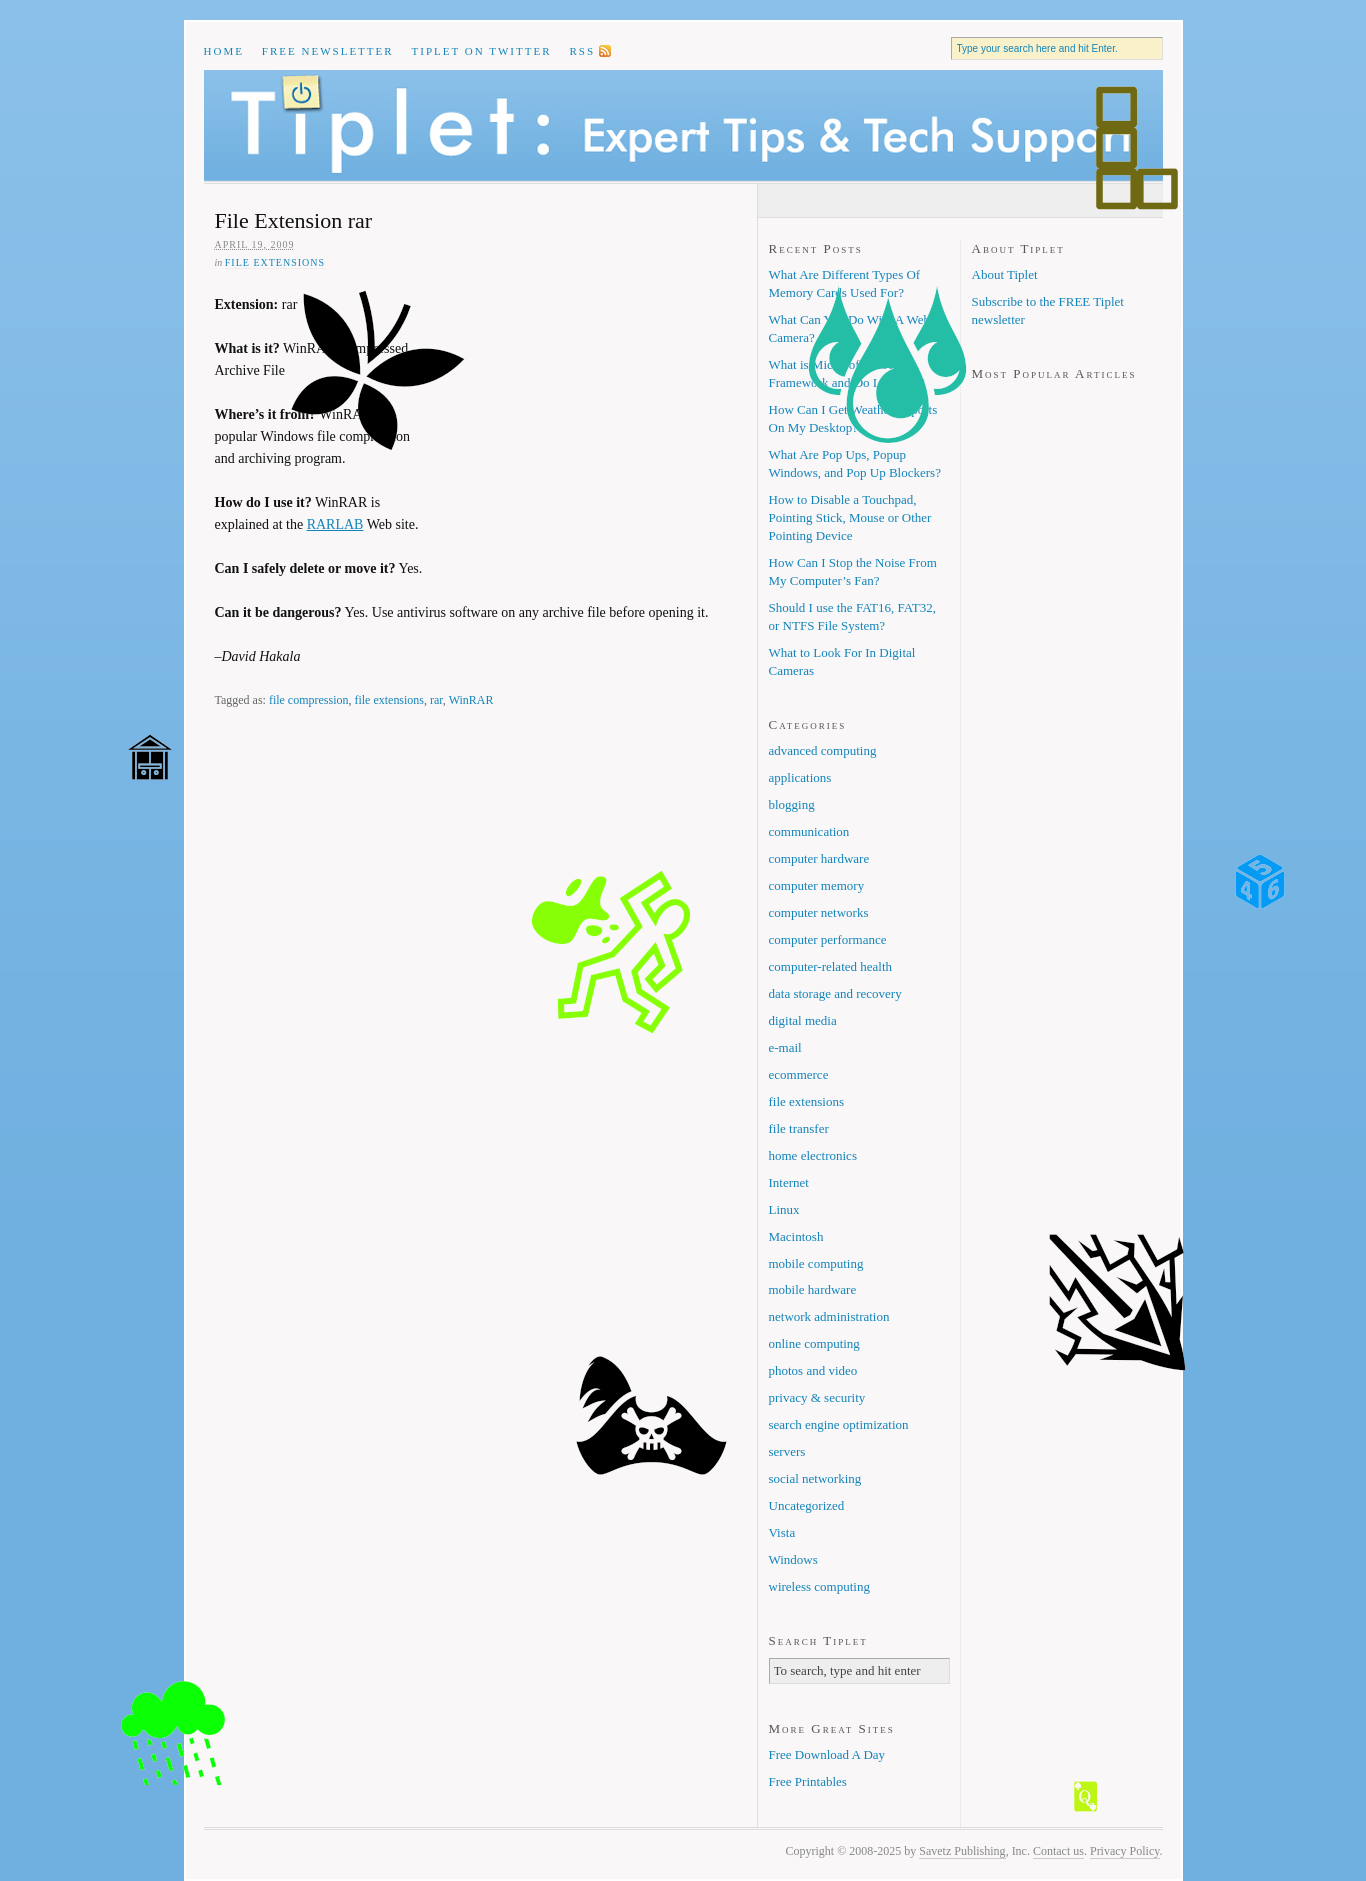  I want to click on indicates humidity or moisture level, so click(888, 365).